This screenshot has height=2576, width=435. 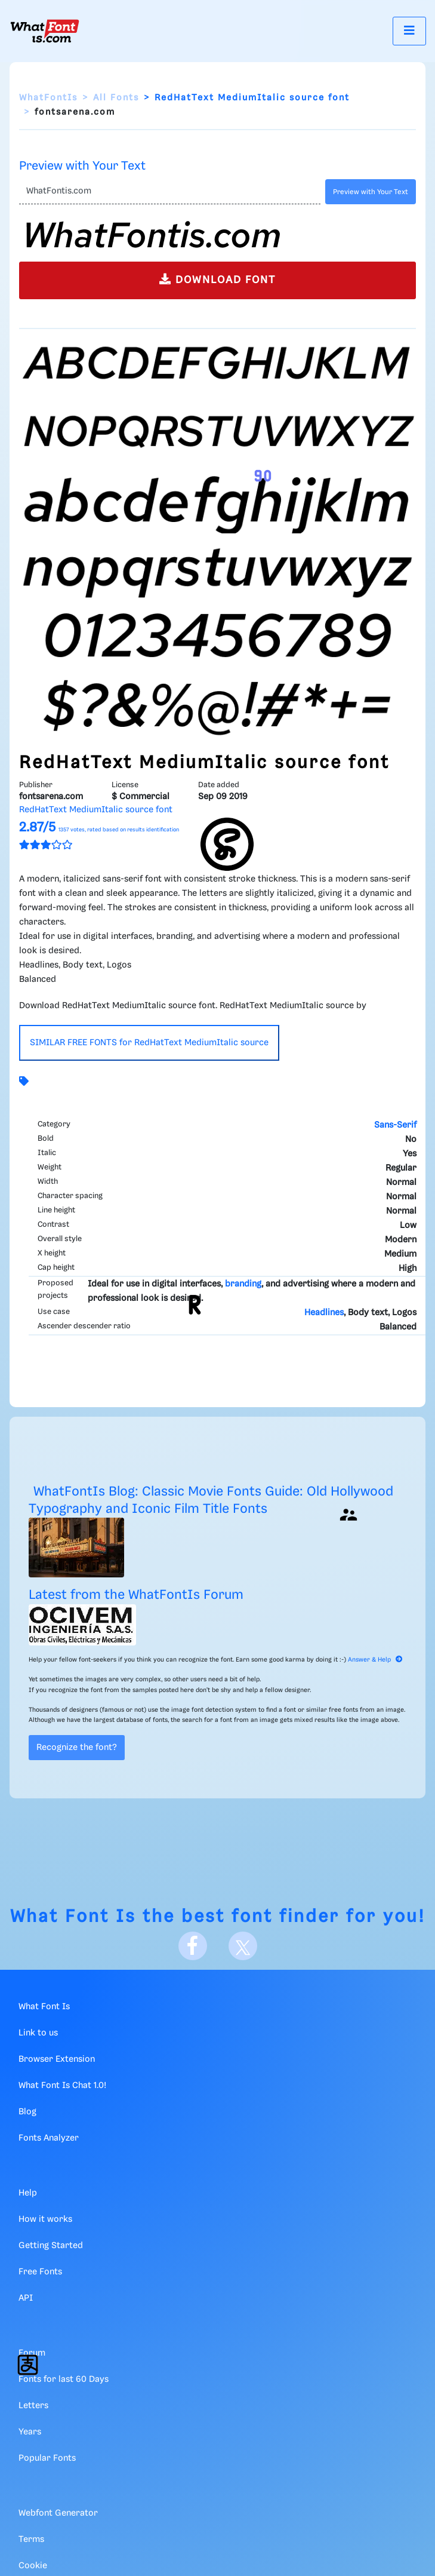 What do you see at coordinates (263, 475) in the screenshot?
I see `displays the number 90 as a badge or counter` at bounding box center [263, 475].